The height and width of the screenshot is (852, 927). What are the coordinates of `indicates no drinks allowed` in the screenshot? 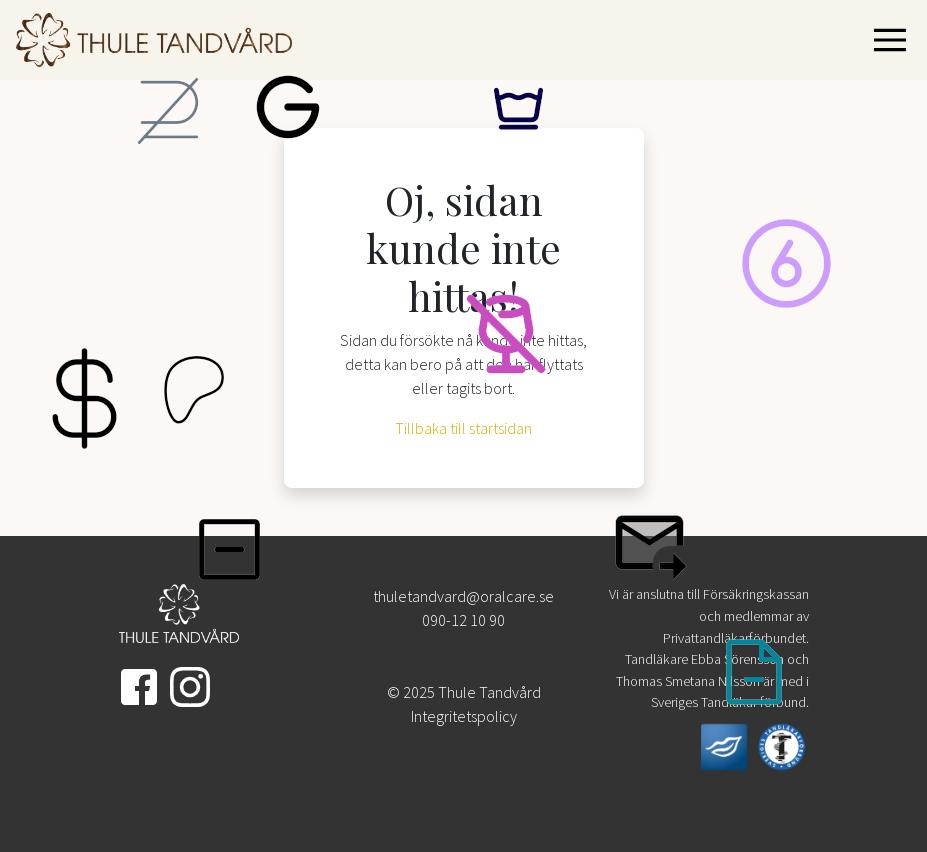 It's located at (506, 334).